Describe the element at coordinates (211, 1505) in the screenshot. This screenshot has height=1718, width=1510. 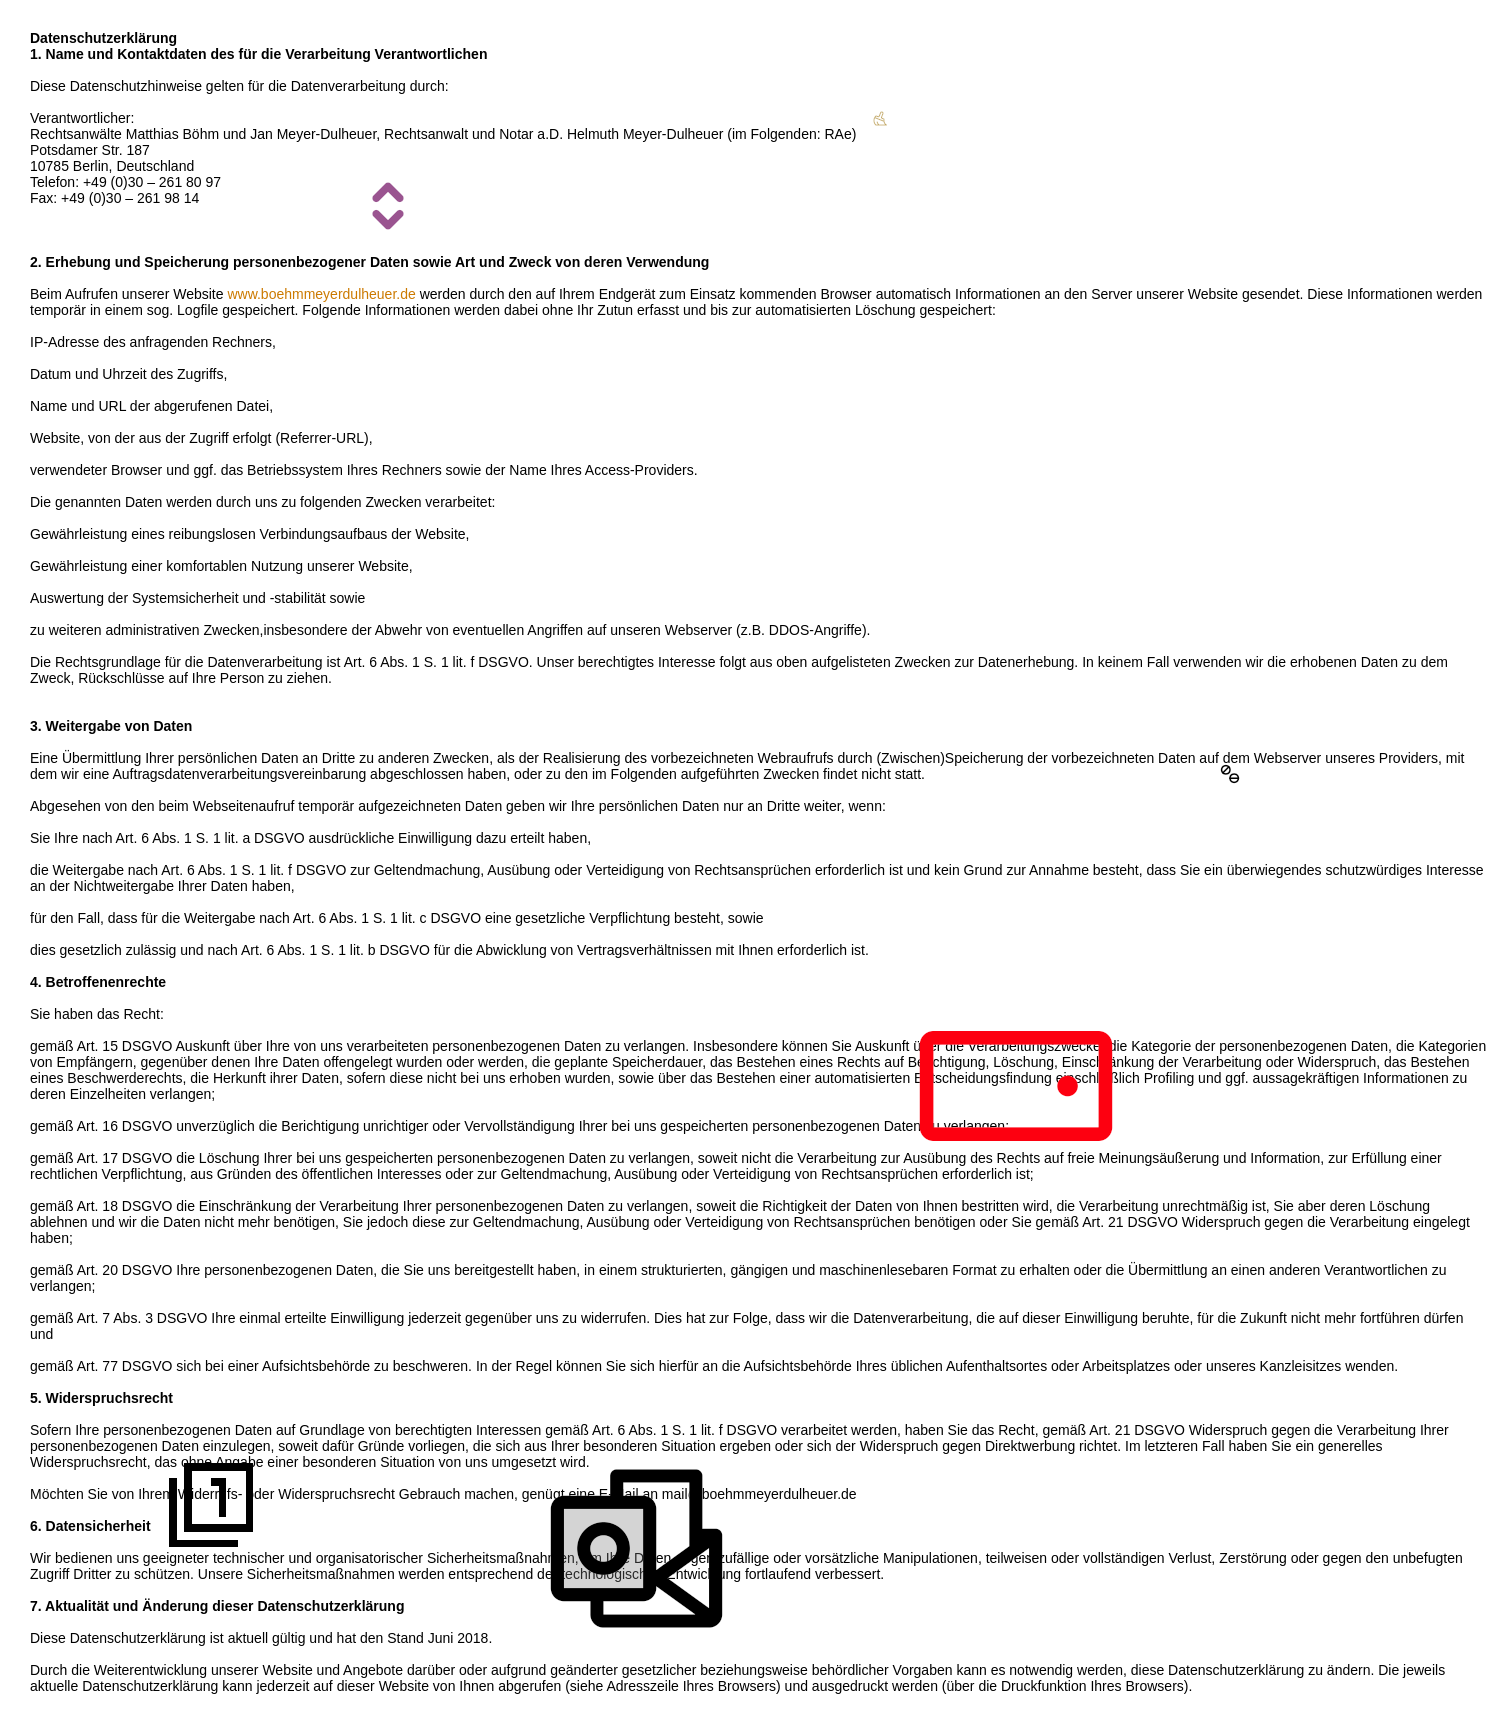
I see `indicates first item in a numbered sequence or filter` at that location.